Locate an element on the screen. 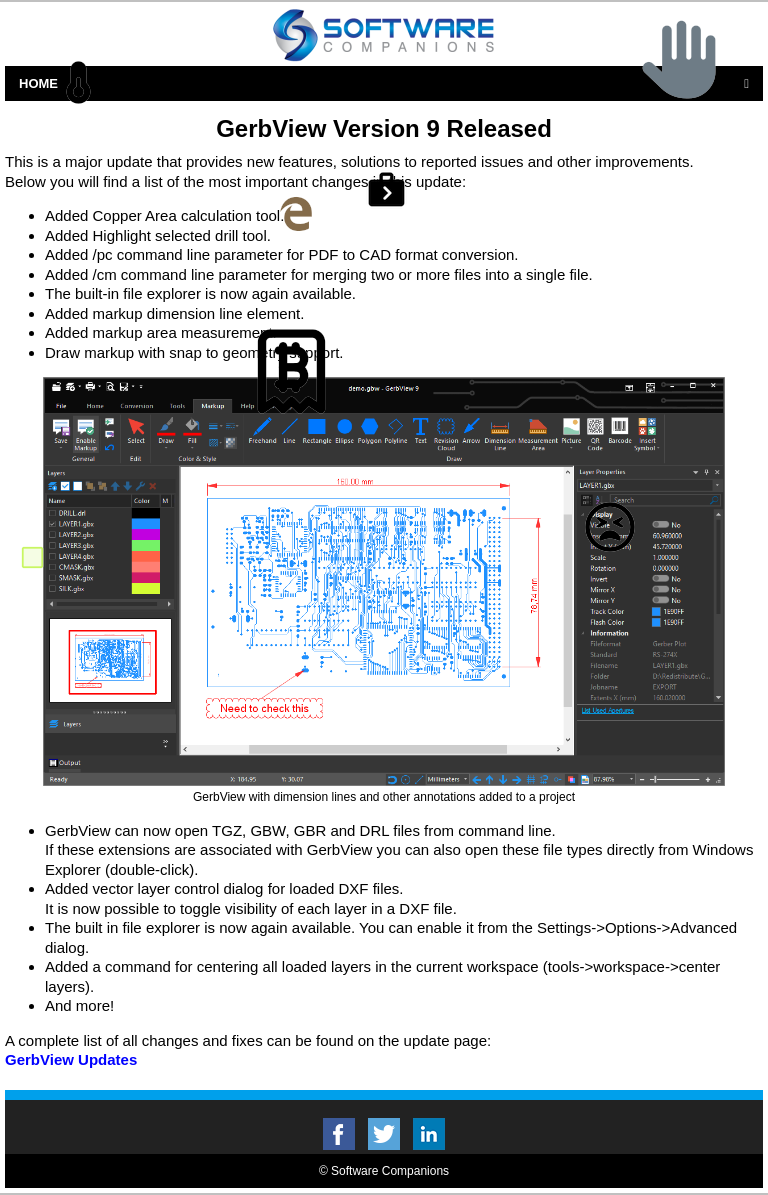  view bitcoin transaction receipt is located at coordinates (291, 371).